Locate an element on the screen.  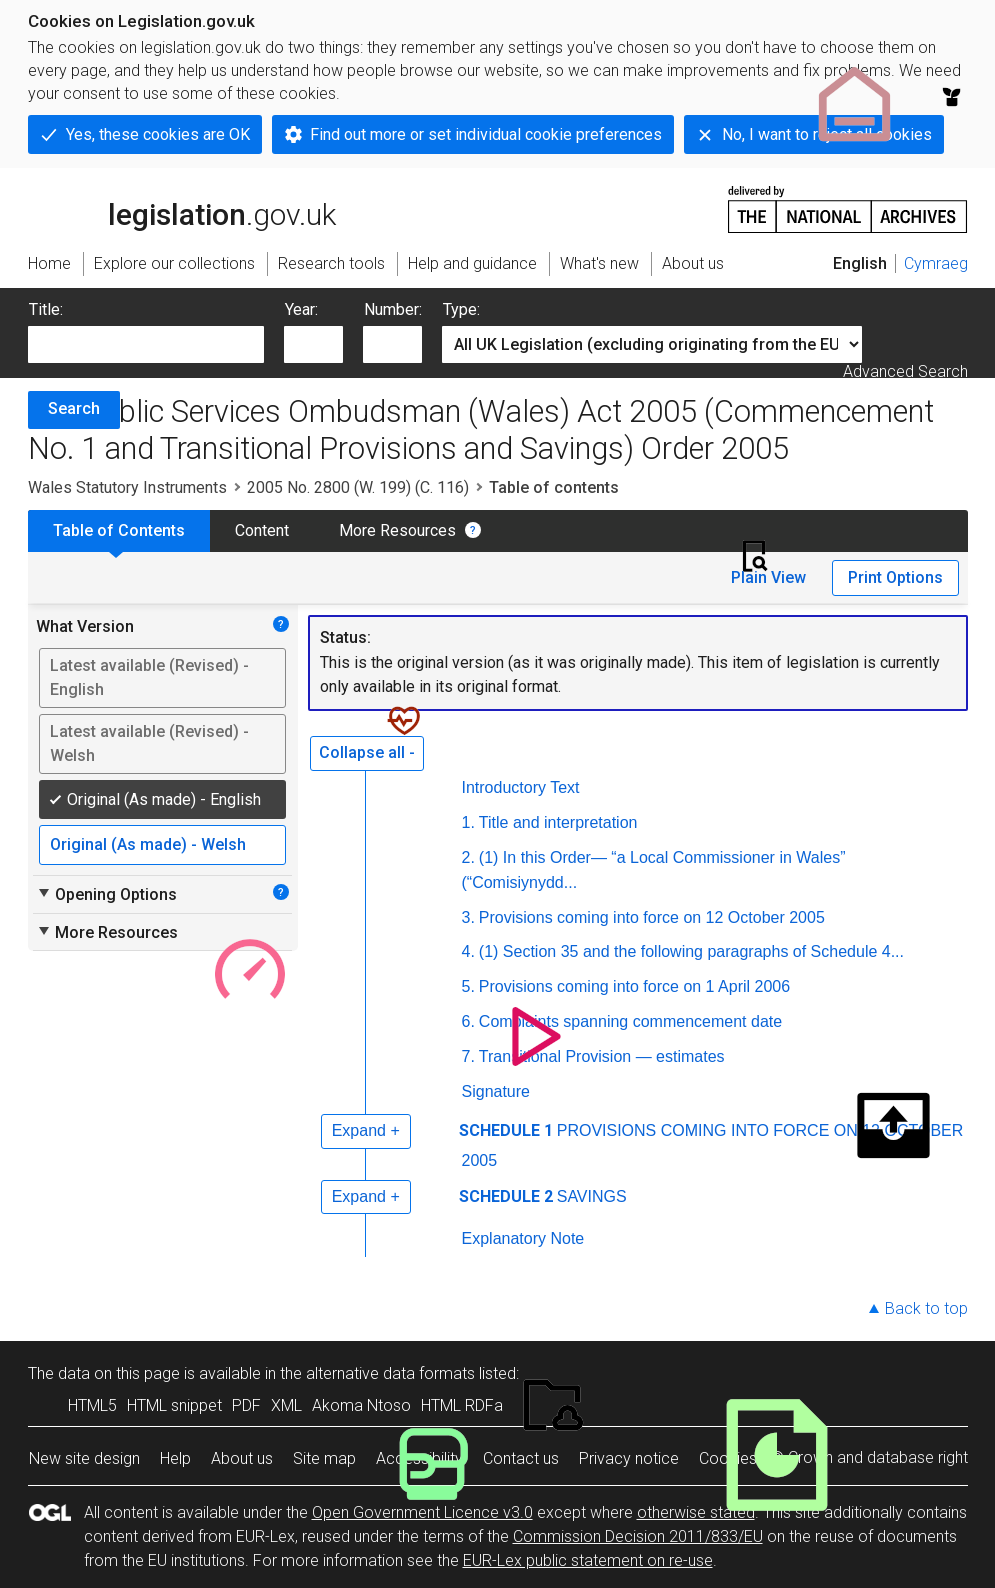
export or upload a file is located at coordinates (893, 1125).